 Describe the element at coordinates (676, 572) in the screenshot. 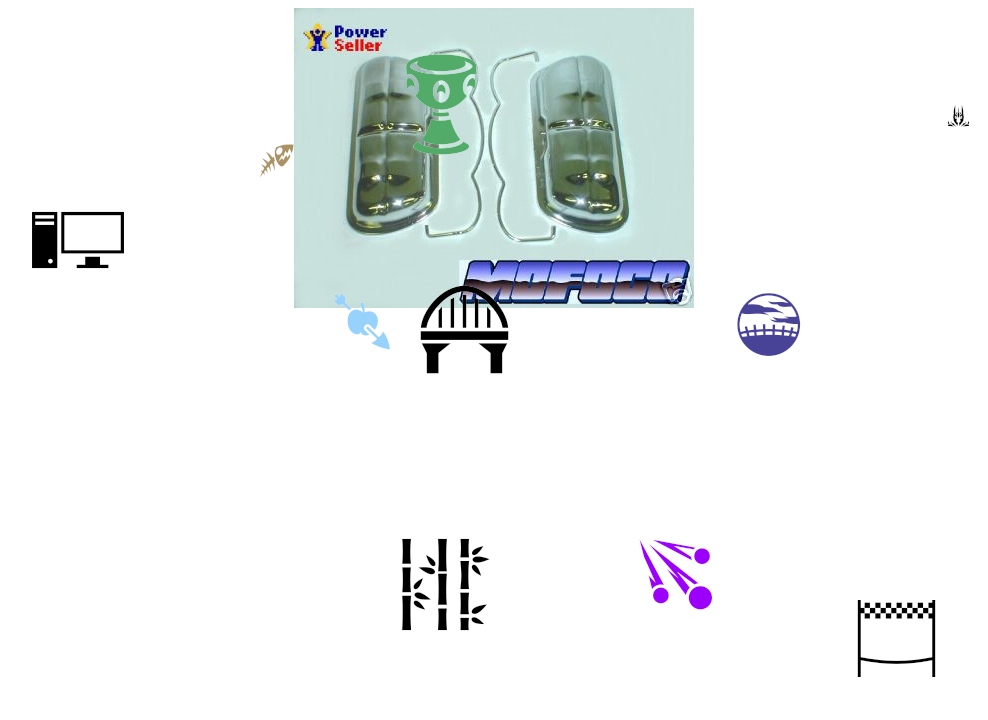

I see `launch projectiles or balls` at that location.